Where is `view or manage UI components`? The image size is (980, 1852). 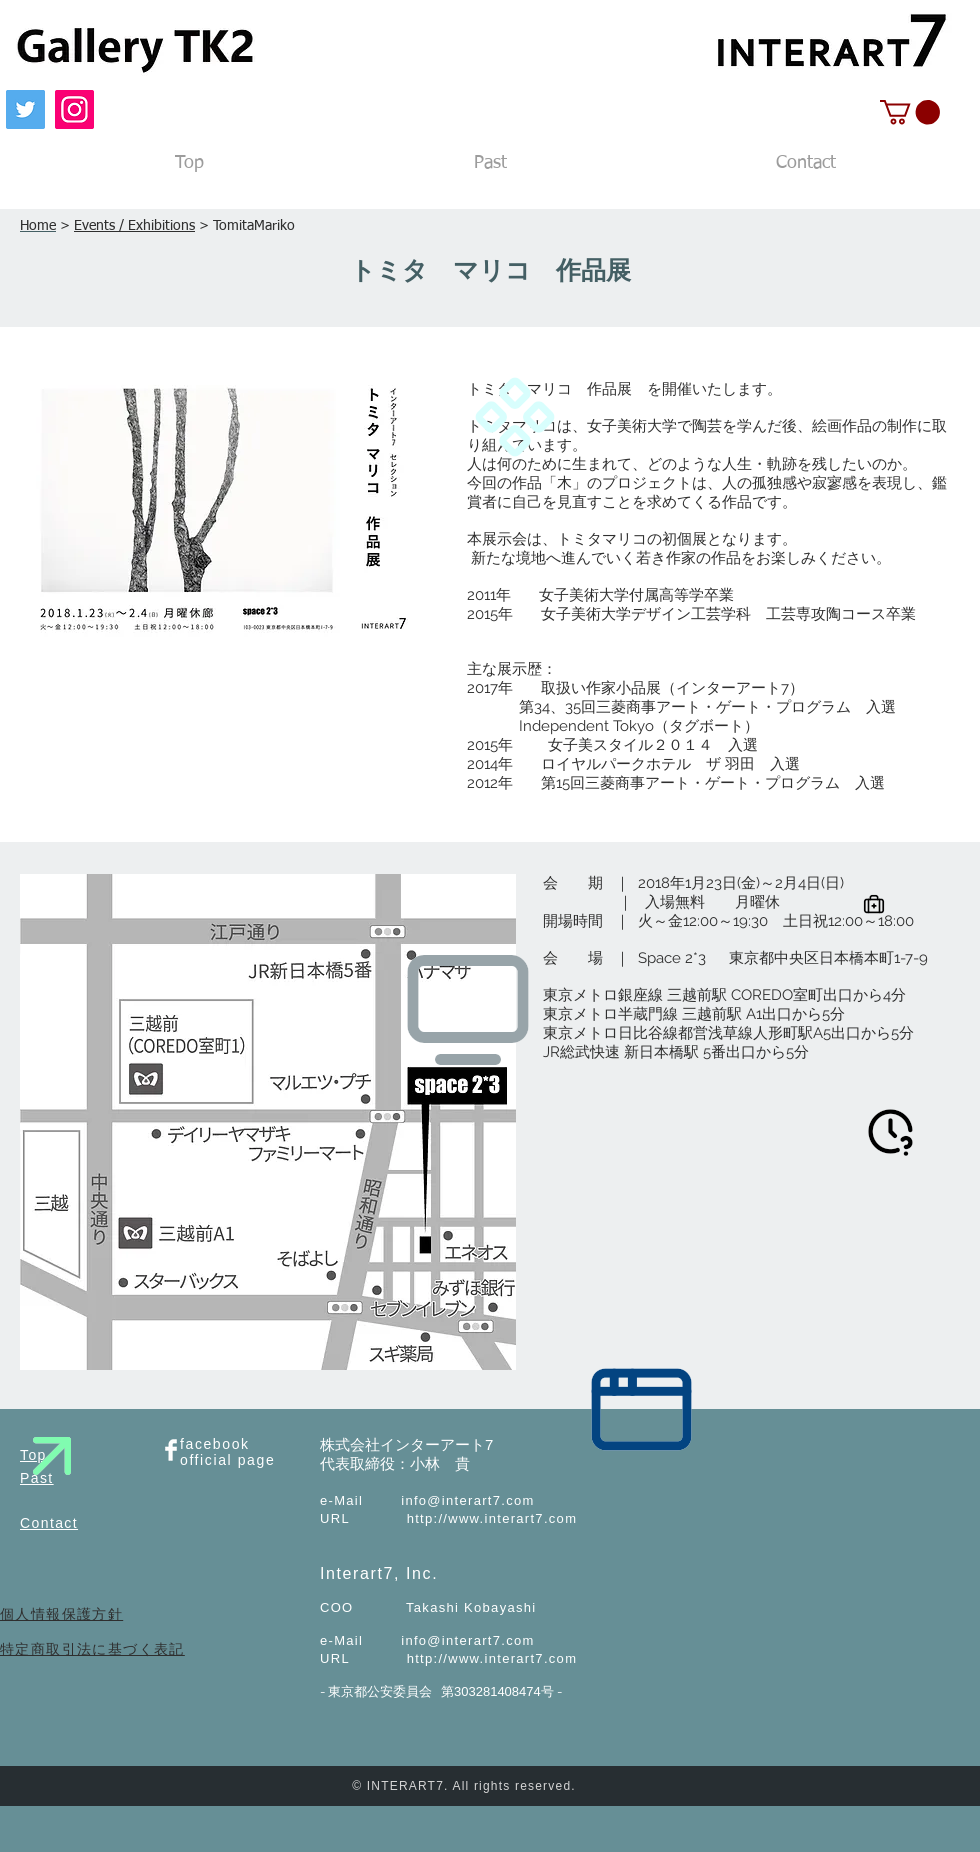 view or manage UI components is located at coordinates (515, 417).